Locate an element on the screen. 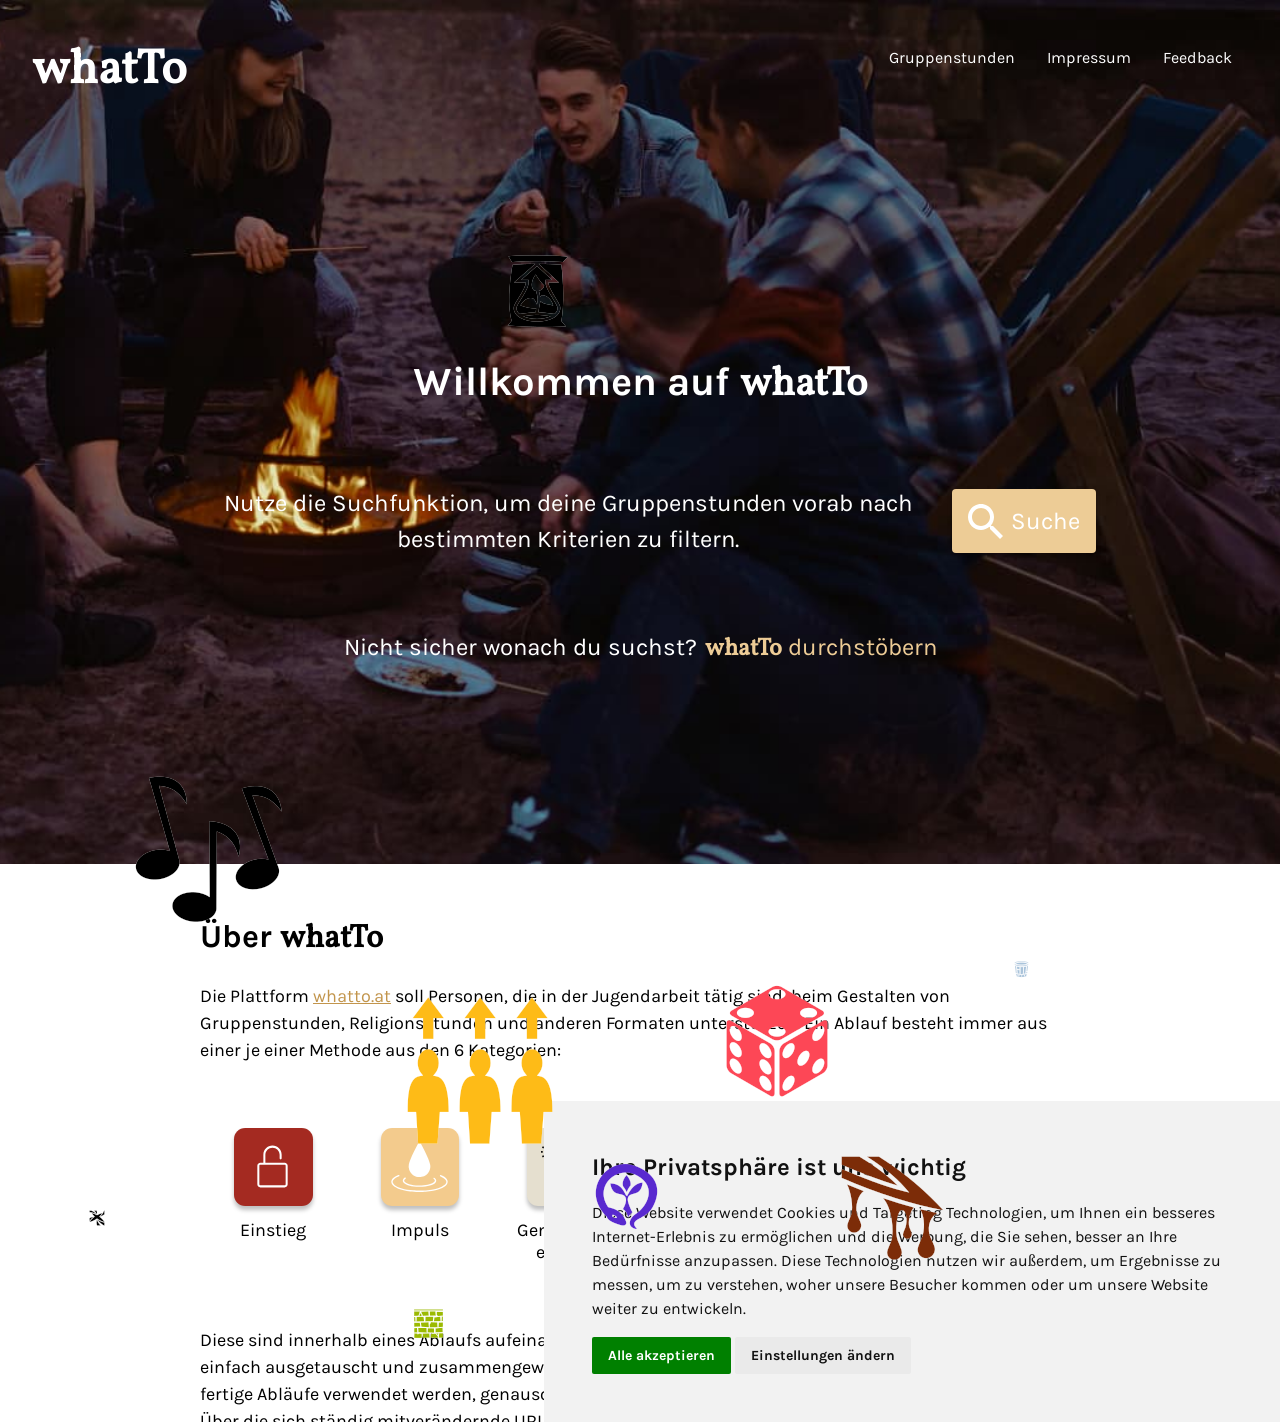 The width and height of the screenshot is (1280, 1422). access gardening or farming supplies is located at coordinates (537, 291).